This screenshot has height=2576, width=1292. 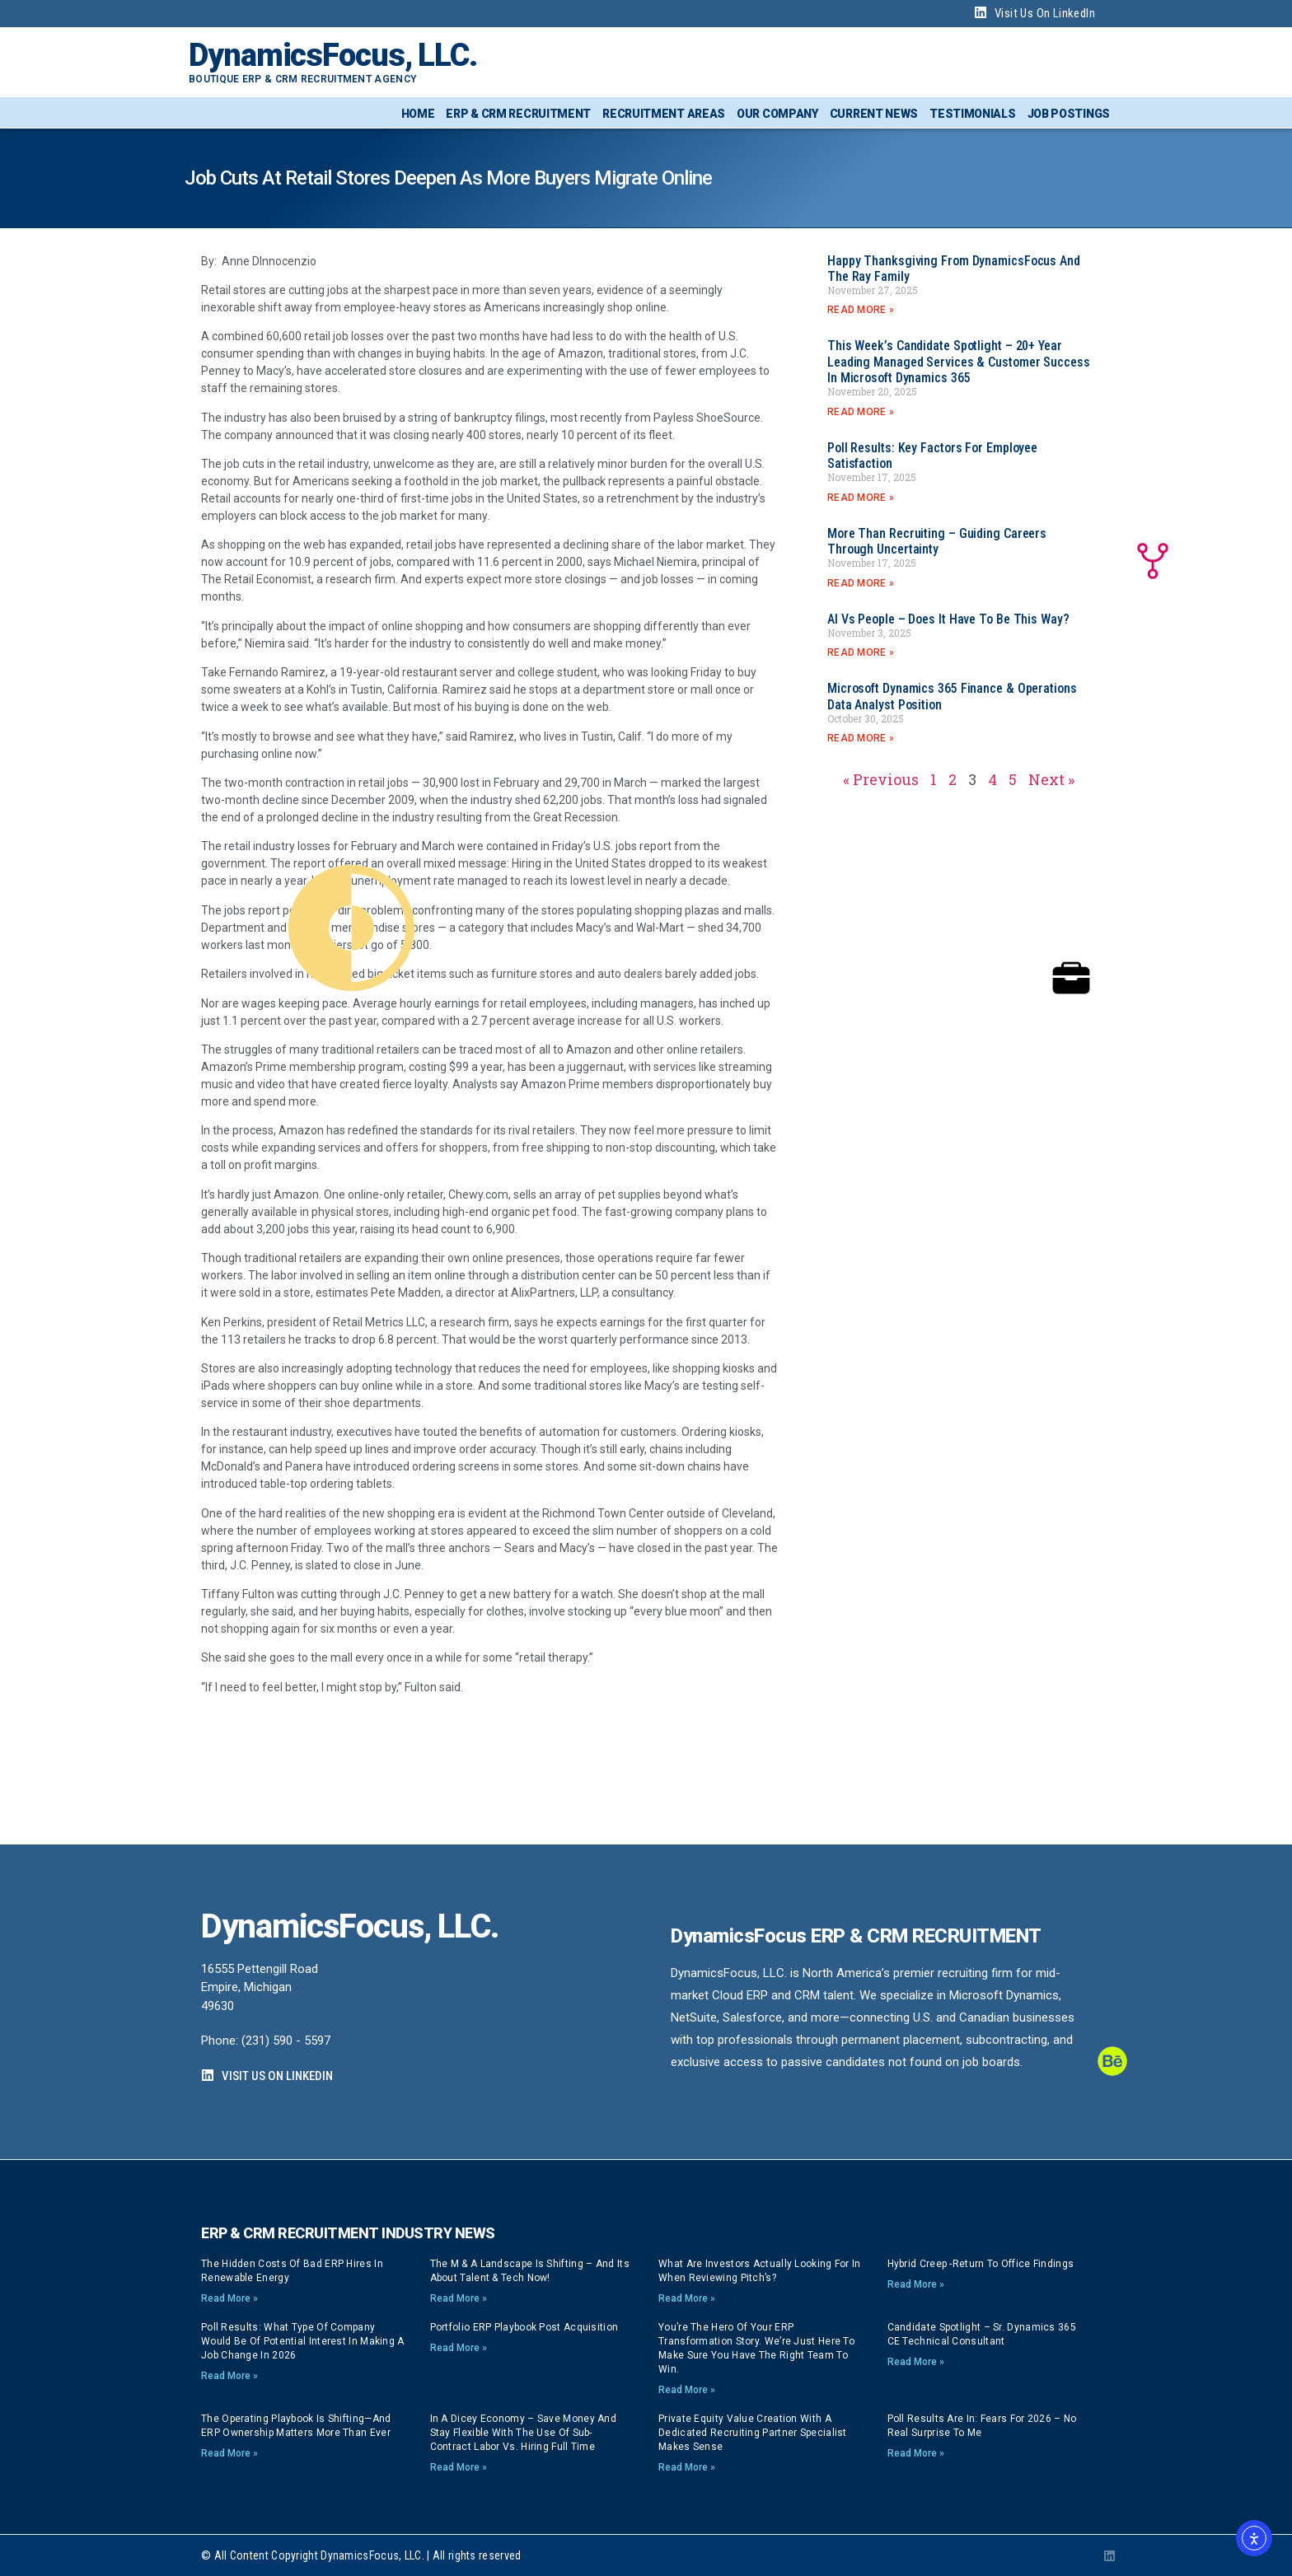 What do you see at coordinates (1071, 978) in the screenshot?
I see `access work or business-related content` at bounding box center [1071, 978].